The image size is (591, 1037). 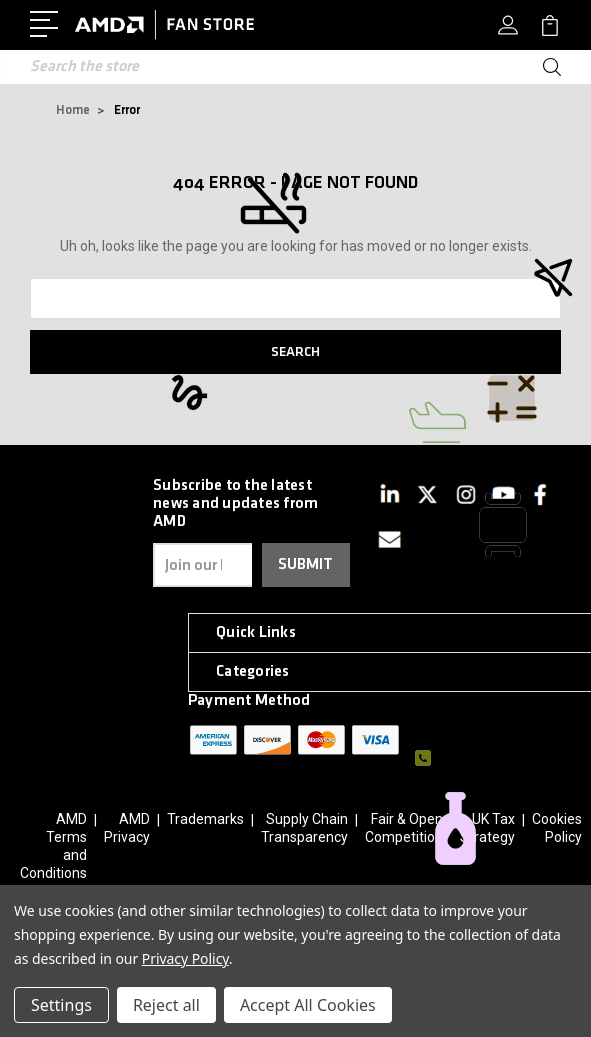 I want to click on access gesture controls or settings, so click(x=189, y=392).